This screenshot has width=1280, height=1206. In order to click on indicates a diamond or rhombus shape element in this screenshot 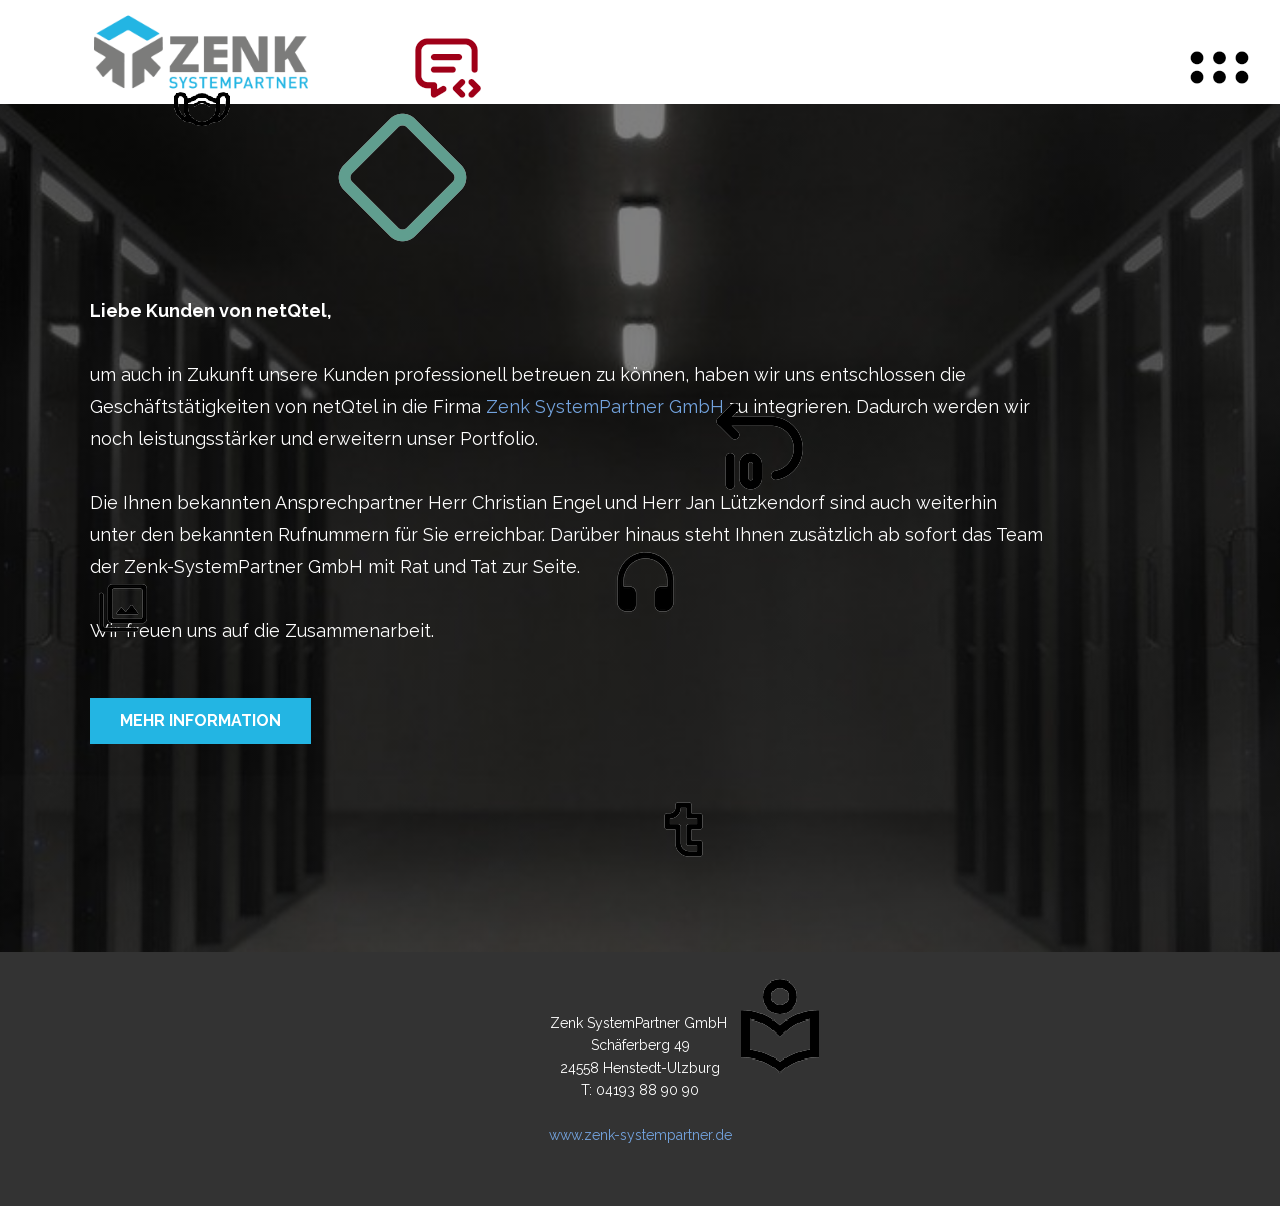, I will do `click(402, 177)`.